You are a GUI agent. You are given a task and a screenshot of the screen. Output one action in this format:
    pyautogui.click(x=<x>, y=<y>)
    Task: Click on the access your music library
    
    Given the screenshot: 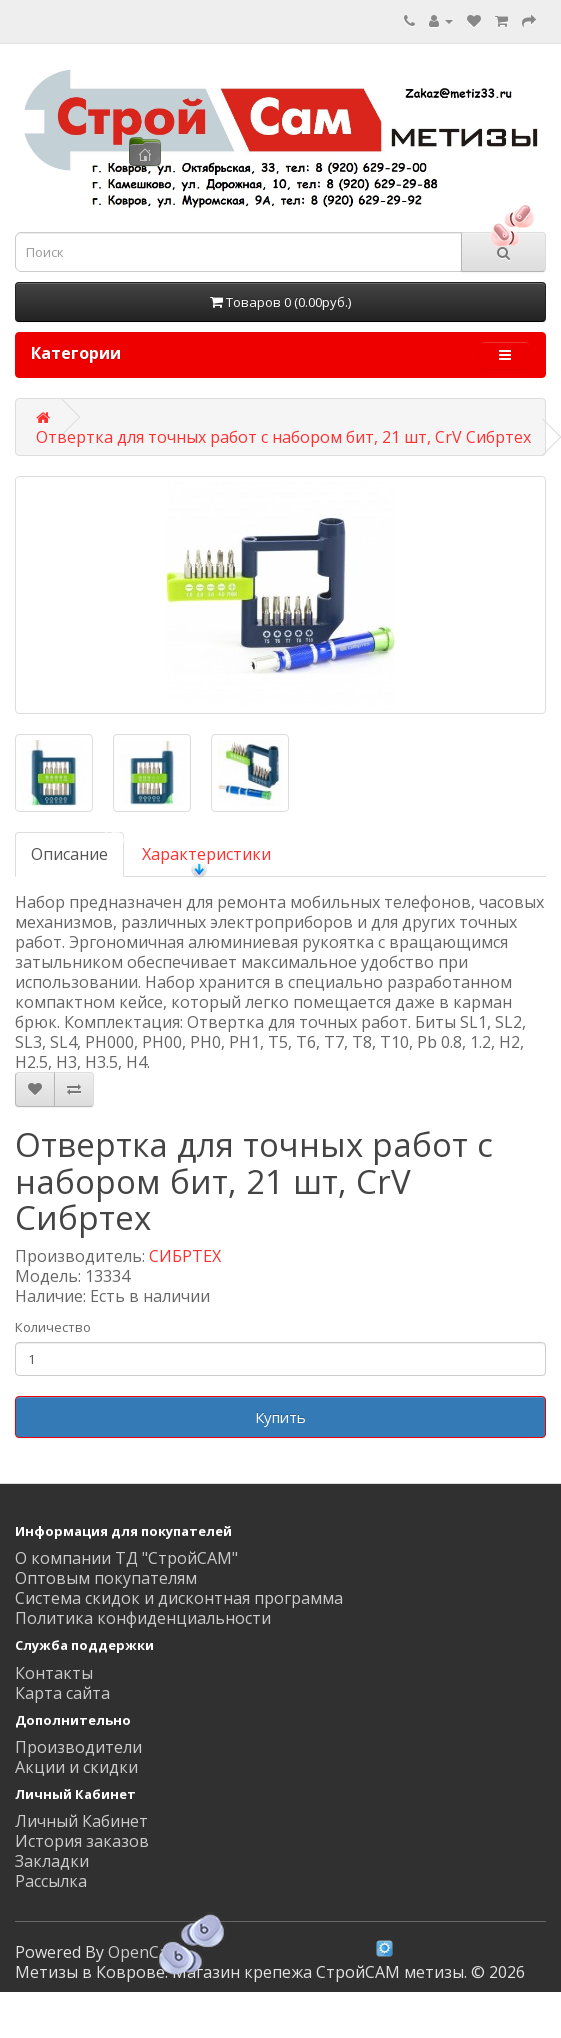 What is the action you would take?
    pyautogui.click(x=115, y=836)
    